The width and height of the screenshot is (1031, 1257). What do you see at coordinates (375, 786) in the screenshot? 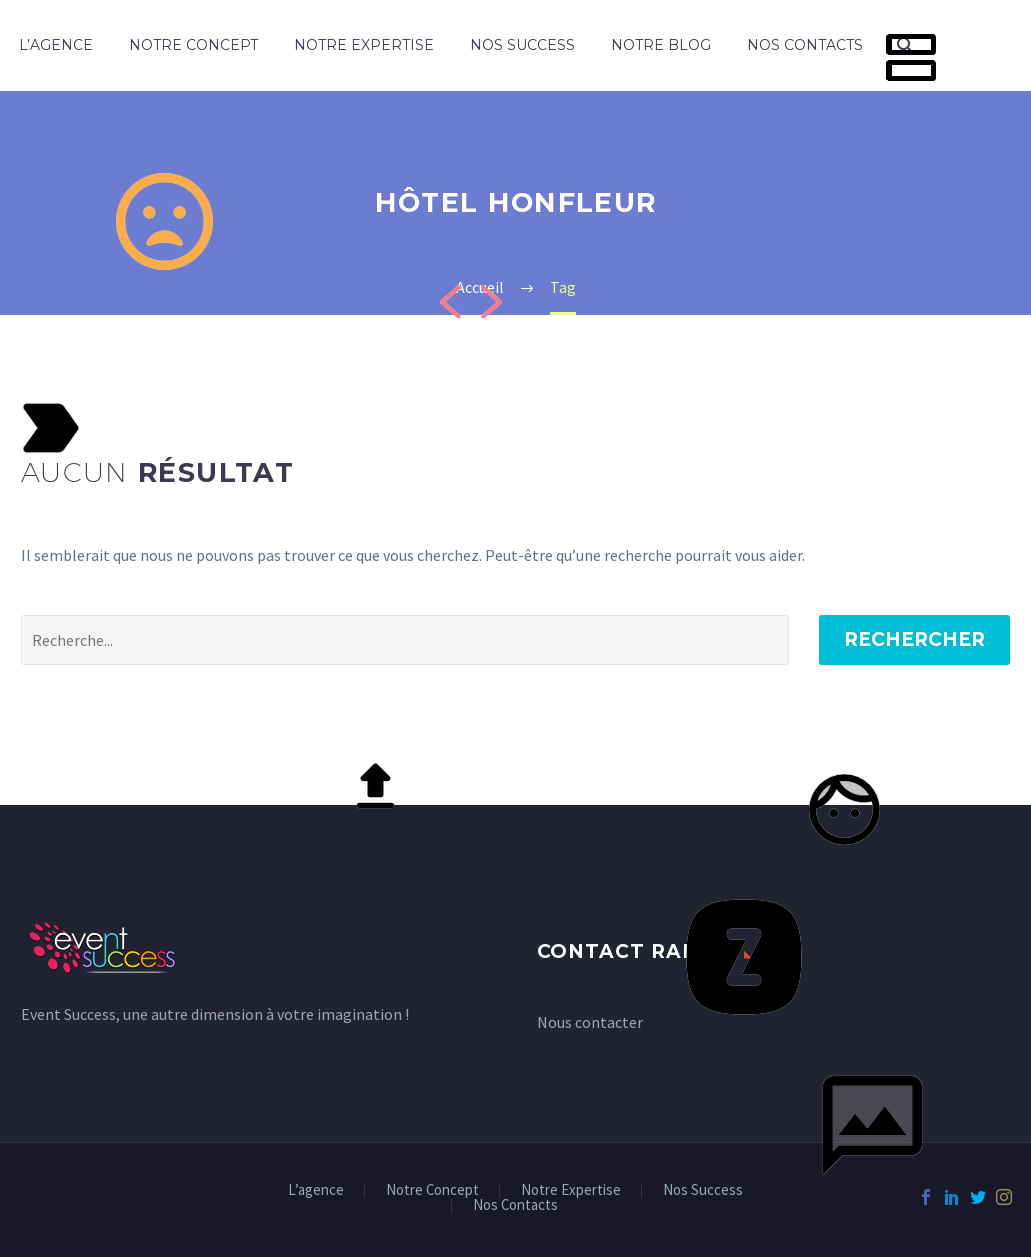
I see `upload a file from your device` at bounding box center [375, 786].